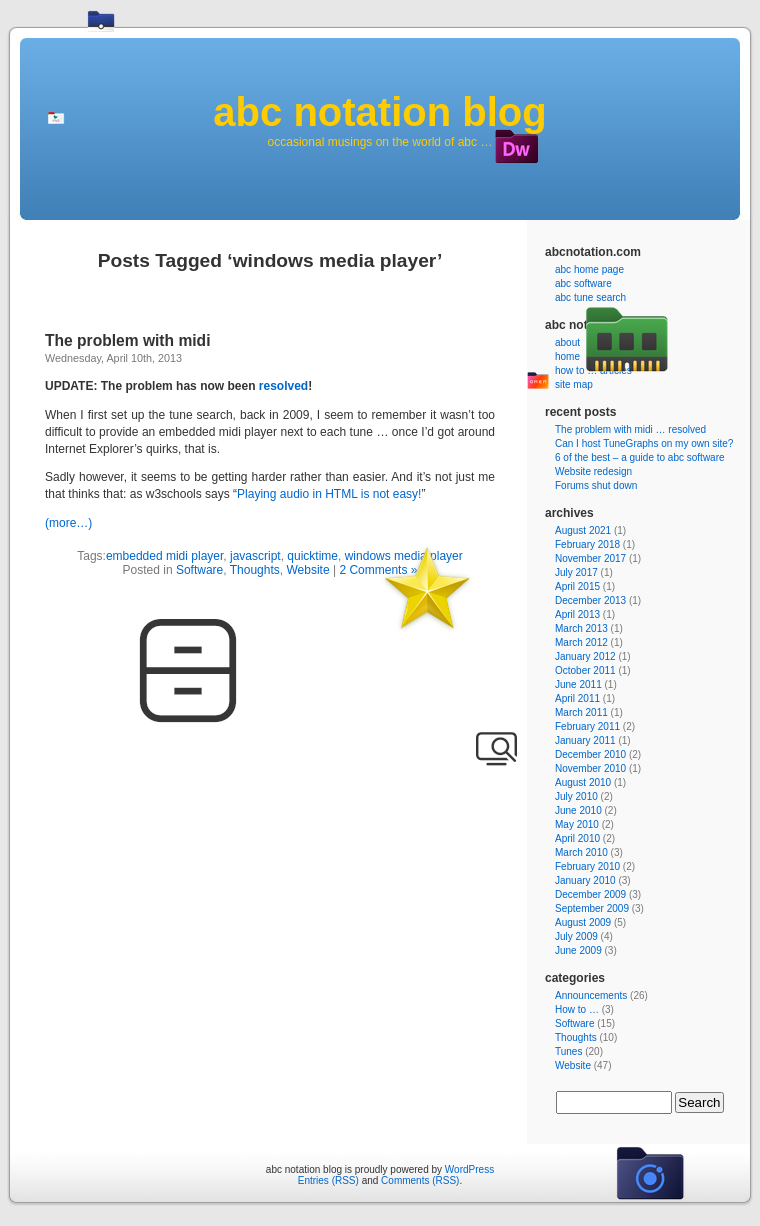 Image resolution: width=760 pixels, height=1226 pixels. What do you see at coordinates (626, 341) in the screenshot?
I see `folder containing memory or RAM-related files` at bounding box center [626, 341].